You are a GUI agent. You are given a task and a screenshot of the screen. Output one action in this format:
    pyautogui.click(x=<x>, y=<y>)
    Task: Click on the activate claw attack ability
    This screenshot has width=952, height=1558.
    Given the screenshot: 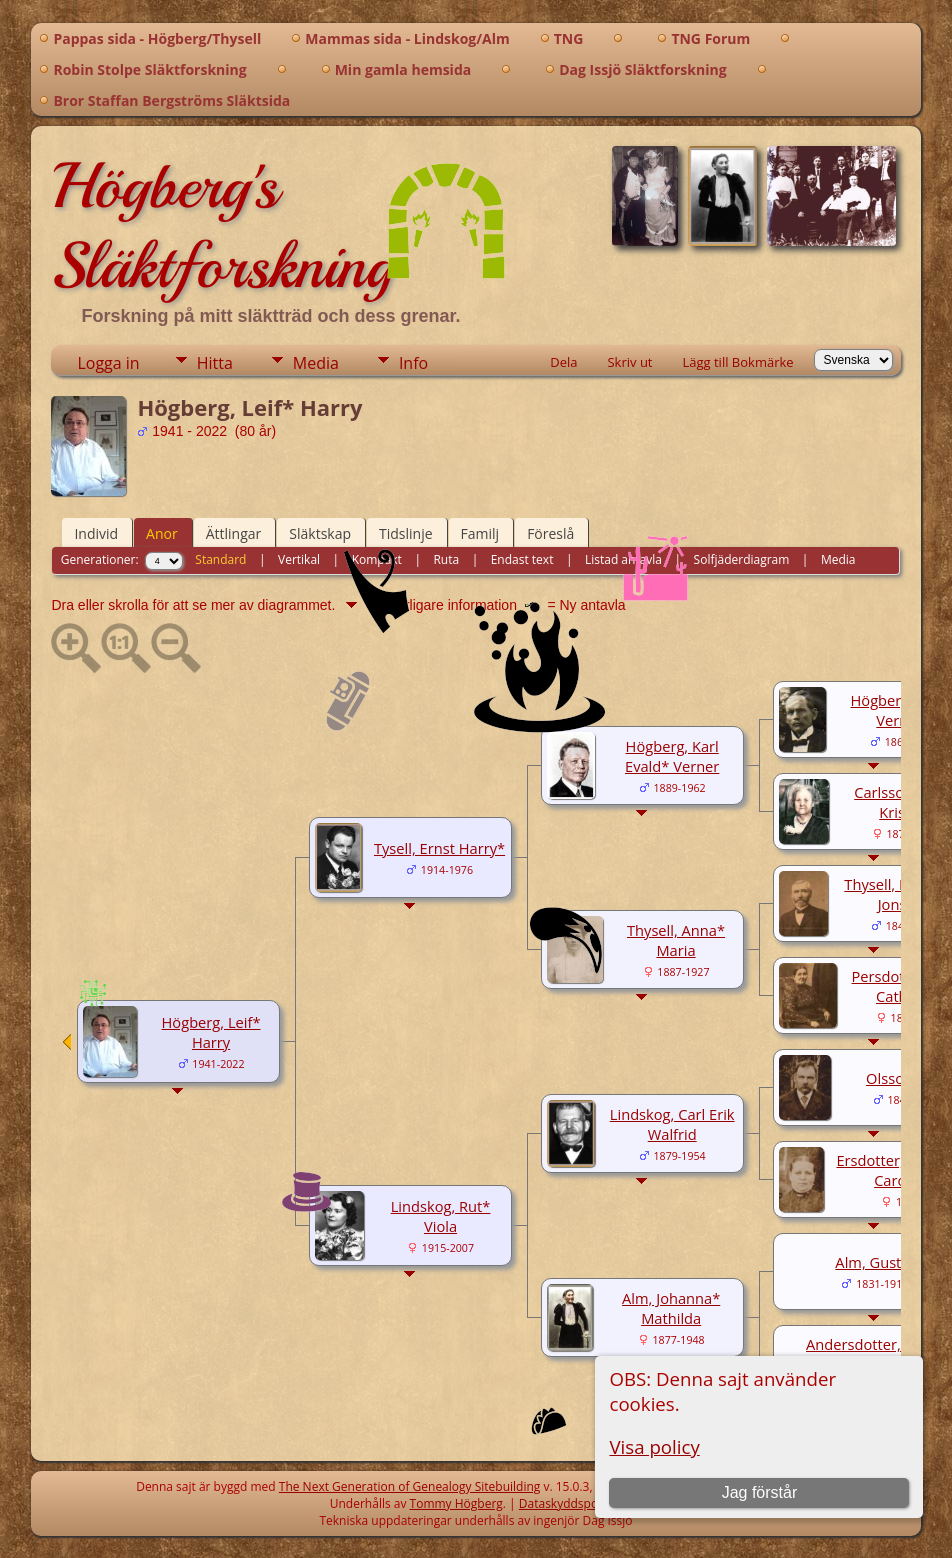 What is the action you would take?
    pyautogui.click(x=566, y=942)
    